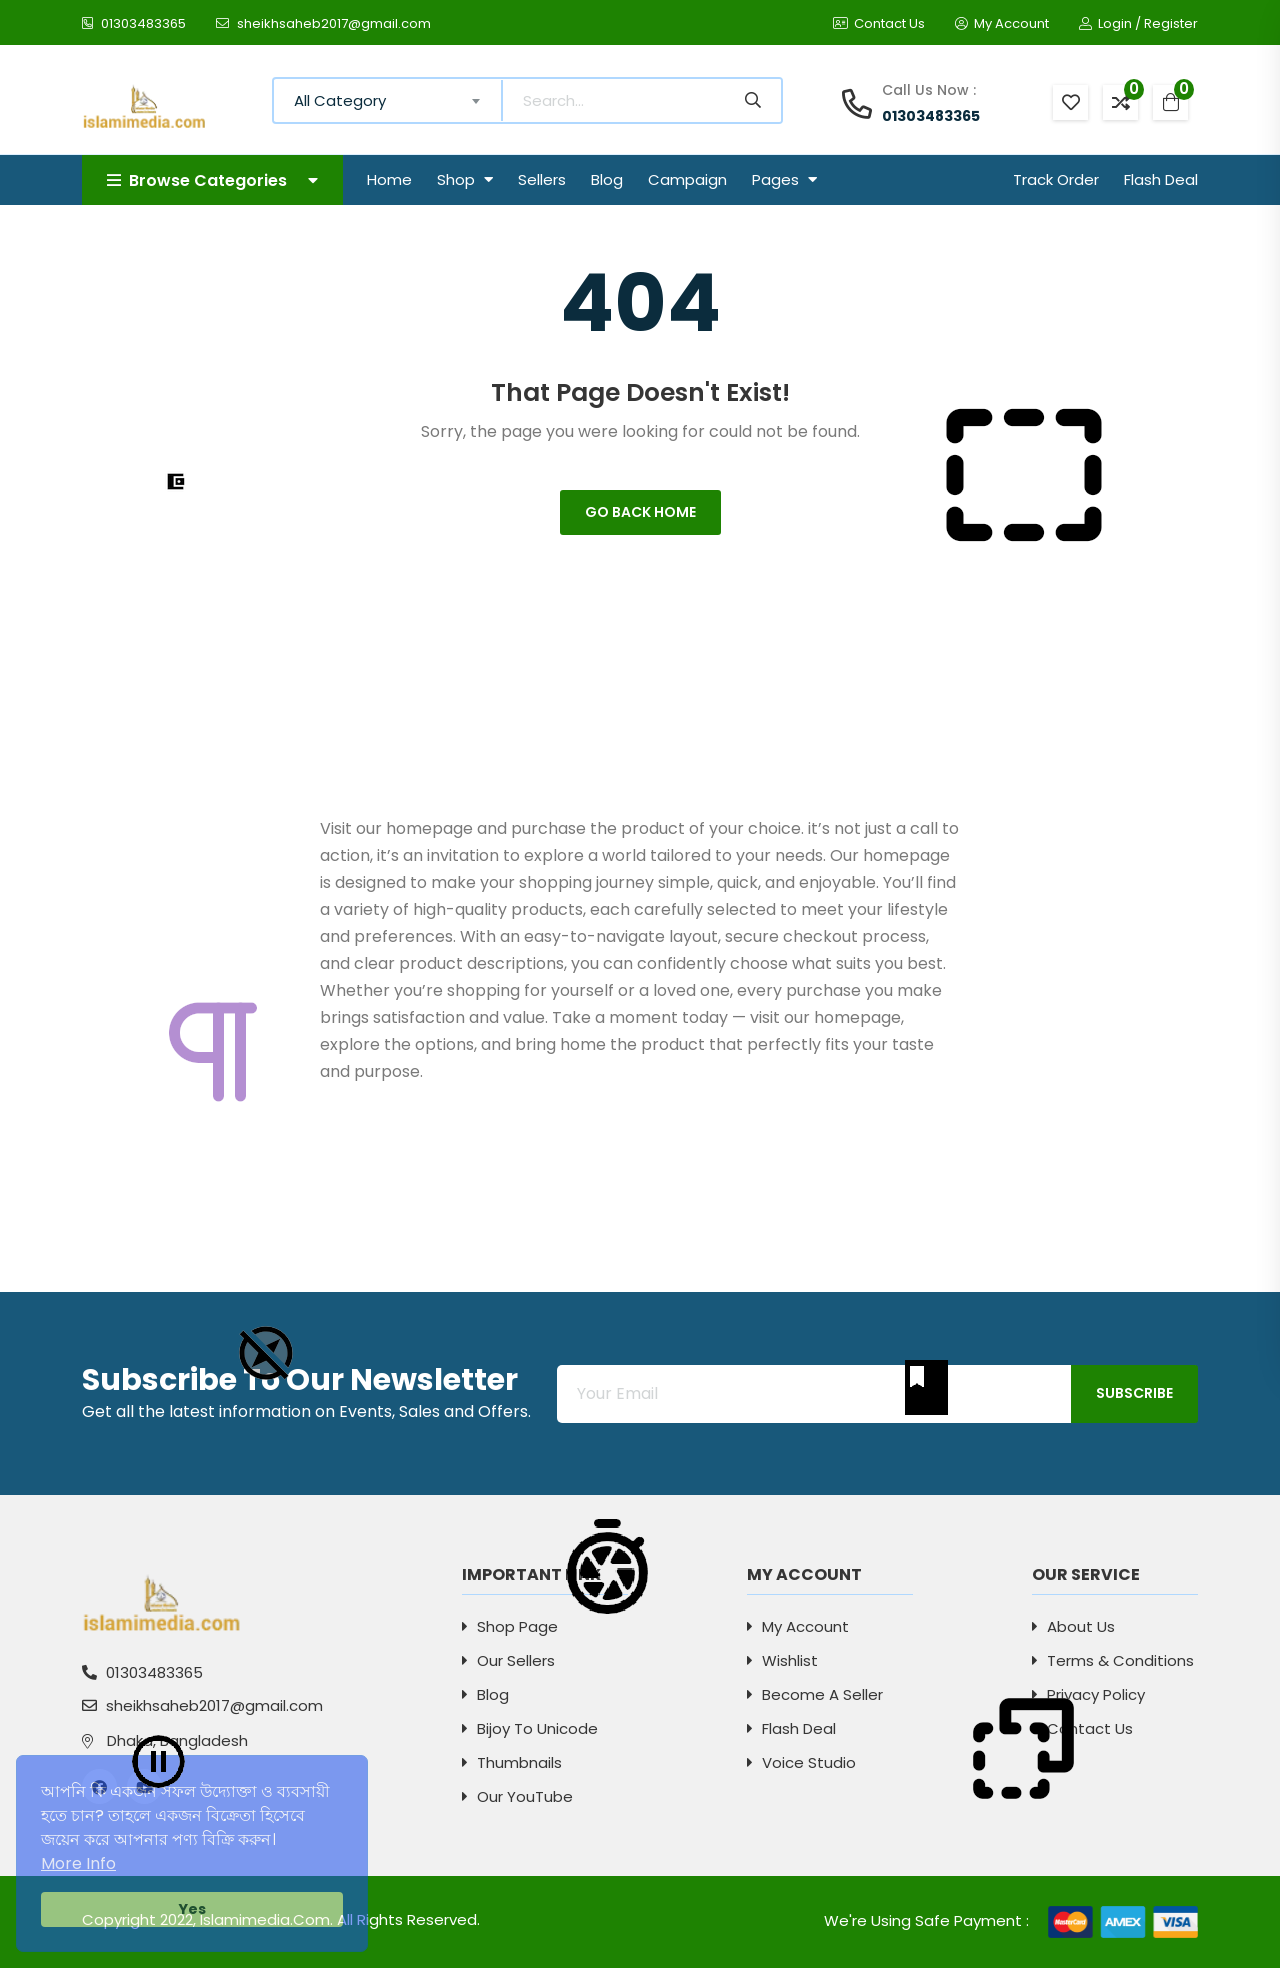 This screenshot has width=1280, height=1968. I want to click on bring selection to front layer, so click(1023, 1748).